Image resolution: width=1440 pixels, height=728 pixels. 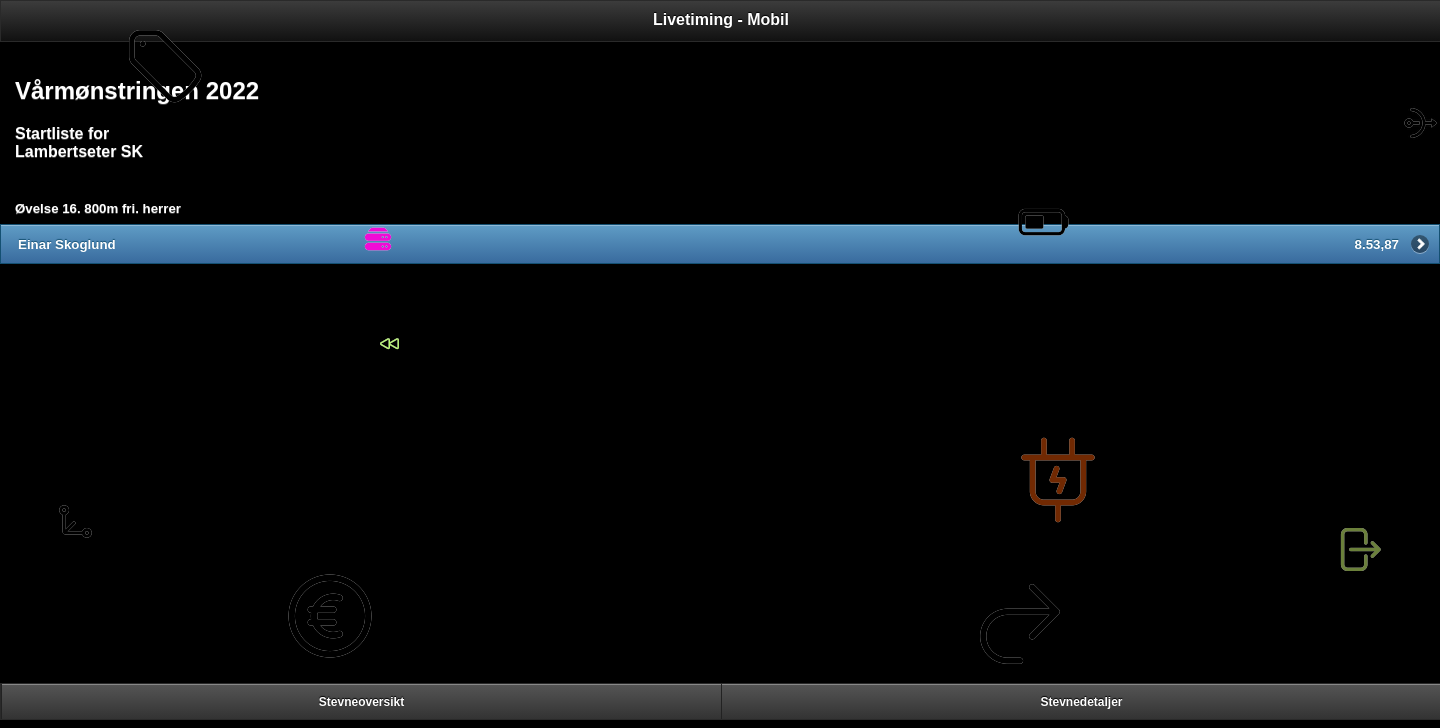 I want to click on rewind or skip to previous track, so click(x=390, y=343).